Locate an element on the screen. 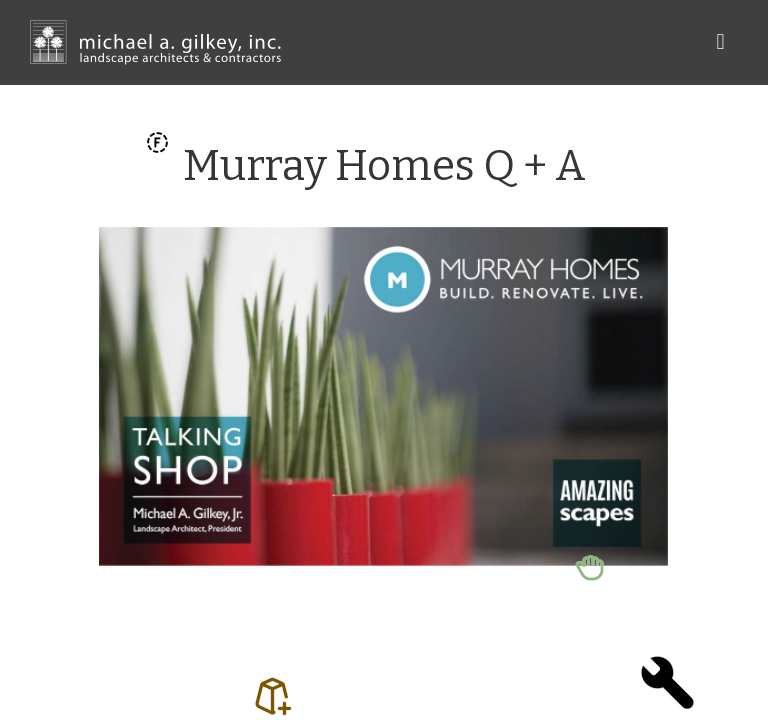 Image resolution: width=768 pixels, height=720 pixels. access settings or configuration options is located at coordinates (668, 683).